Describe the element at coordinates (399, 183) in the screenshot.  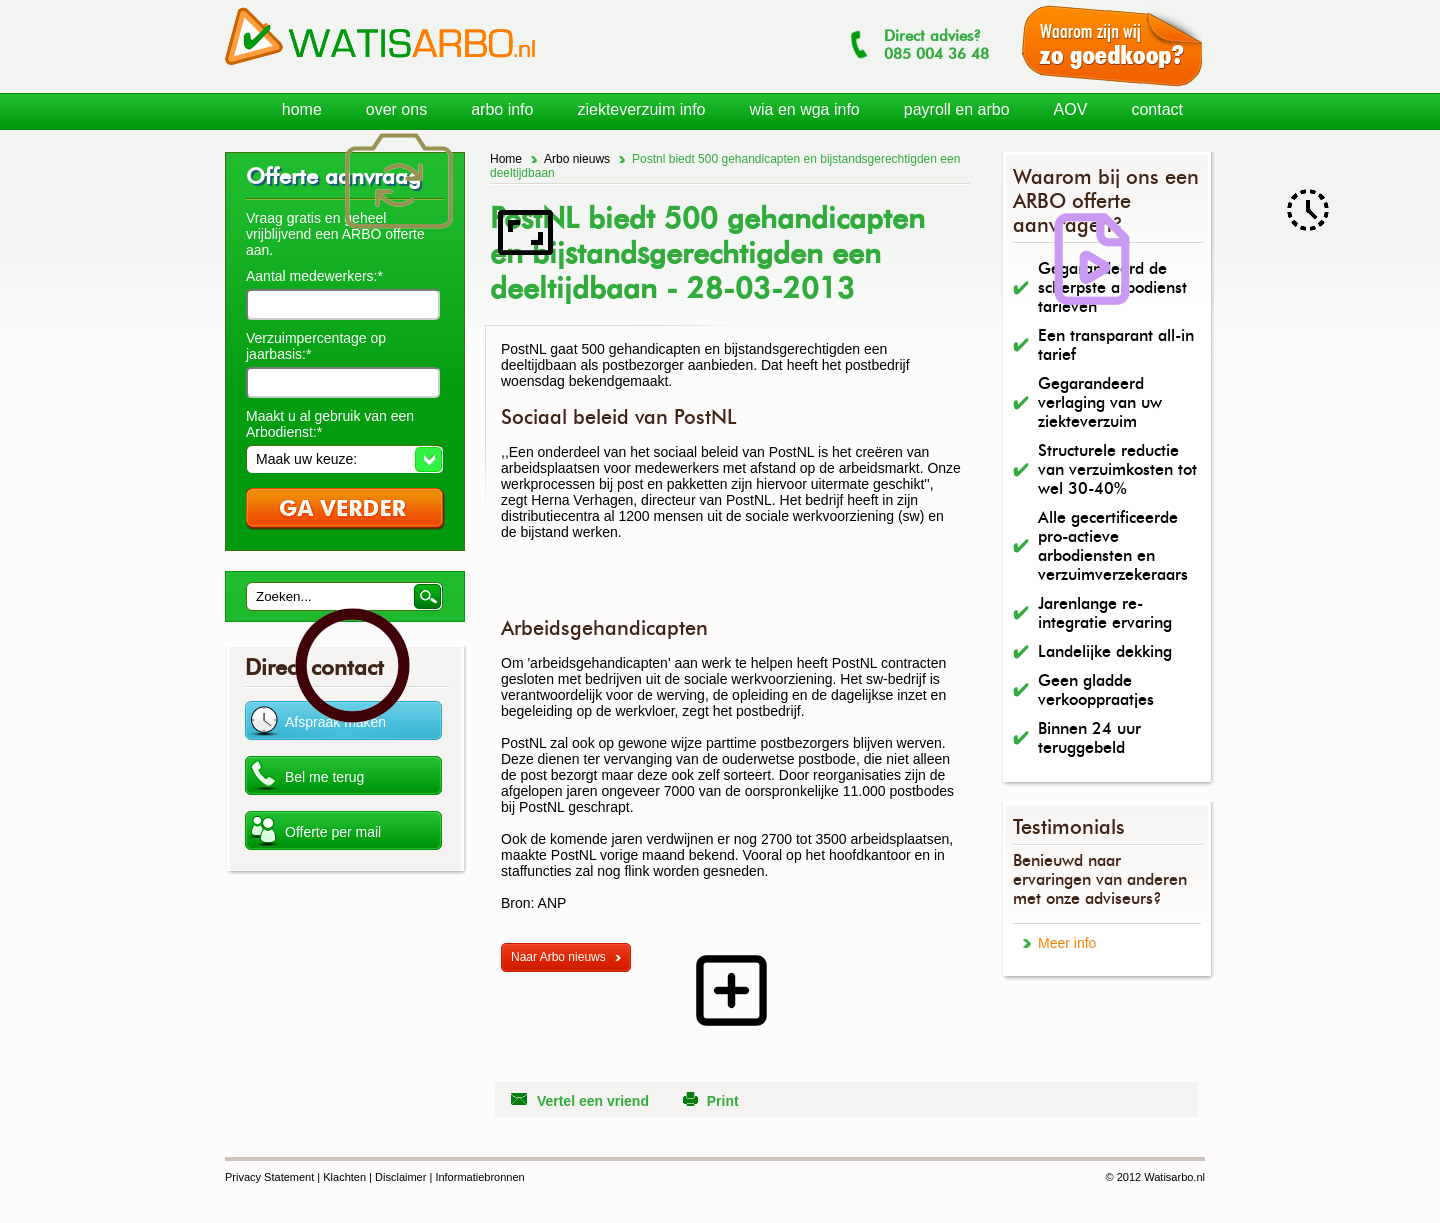
I see `switch between front and rear camera` at that location.